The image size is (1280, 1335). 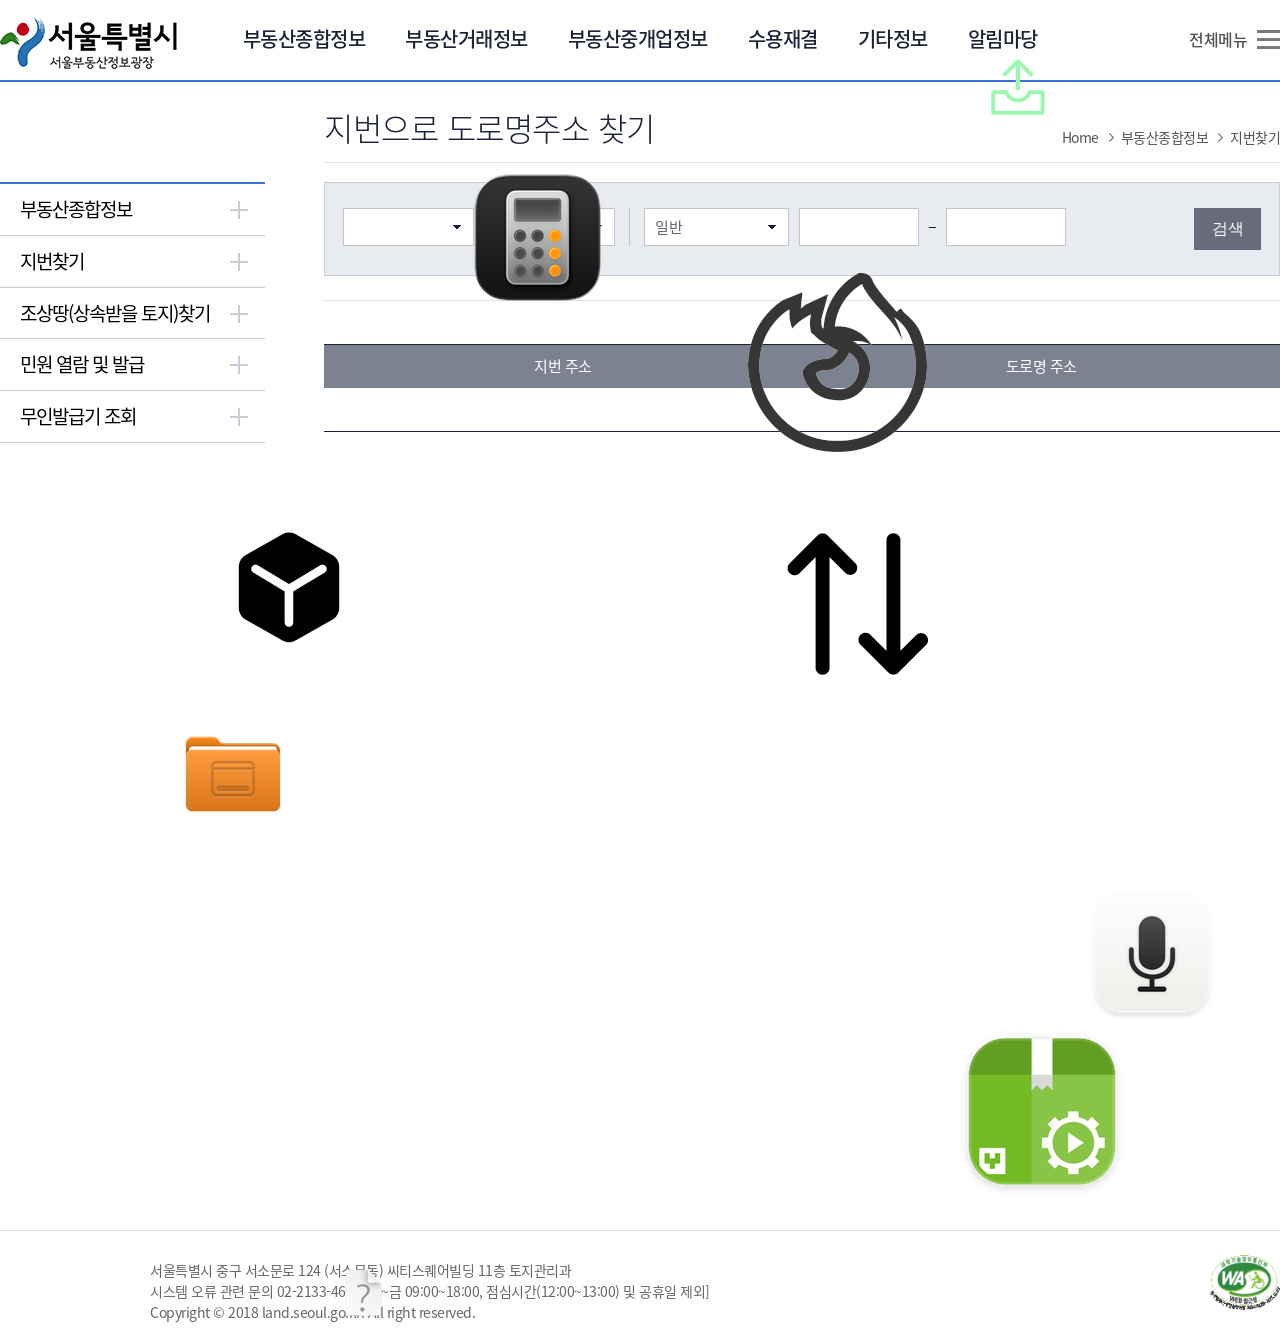 What do you see at coordinates (1042, 1114) in the screenshot?
I see `manage software packages and installations` at bounding box center [1042, 1114].